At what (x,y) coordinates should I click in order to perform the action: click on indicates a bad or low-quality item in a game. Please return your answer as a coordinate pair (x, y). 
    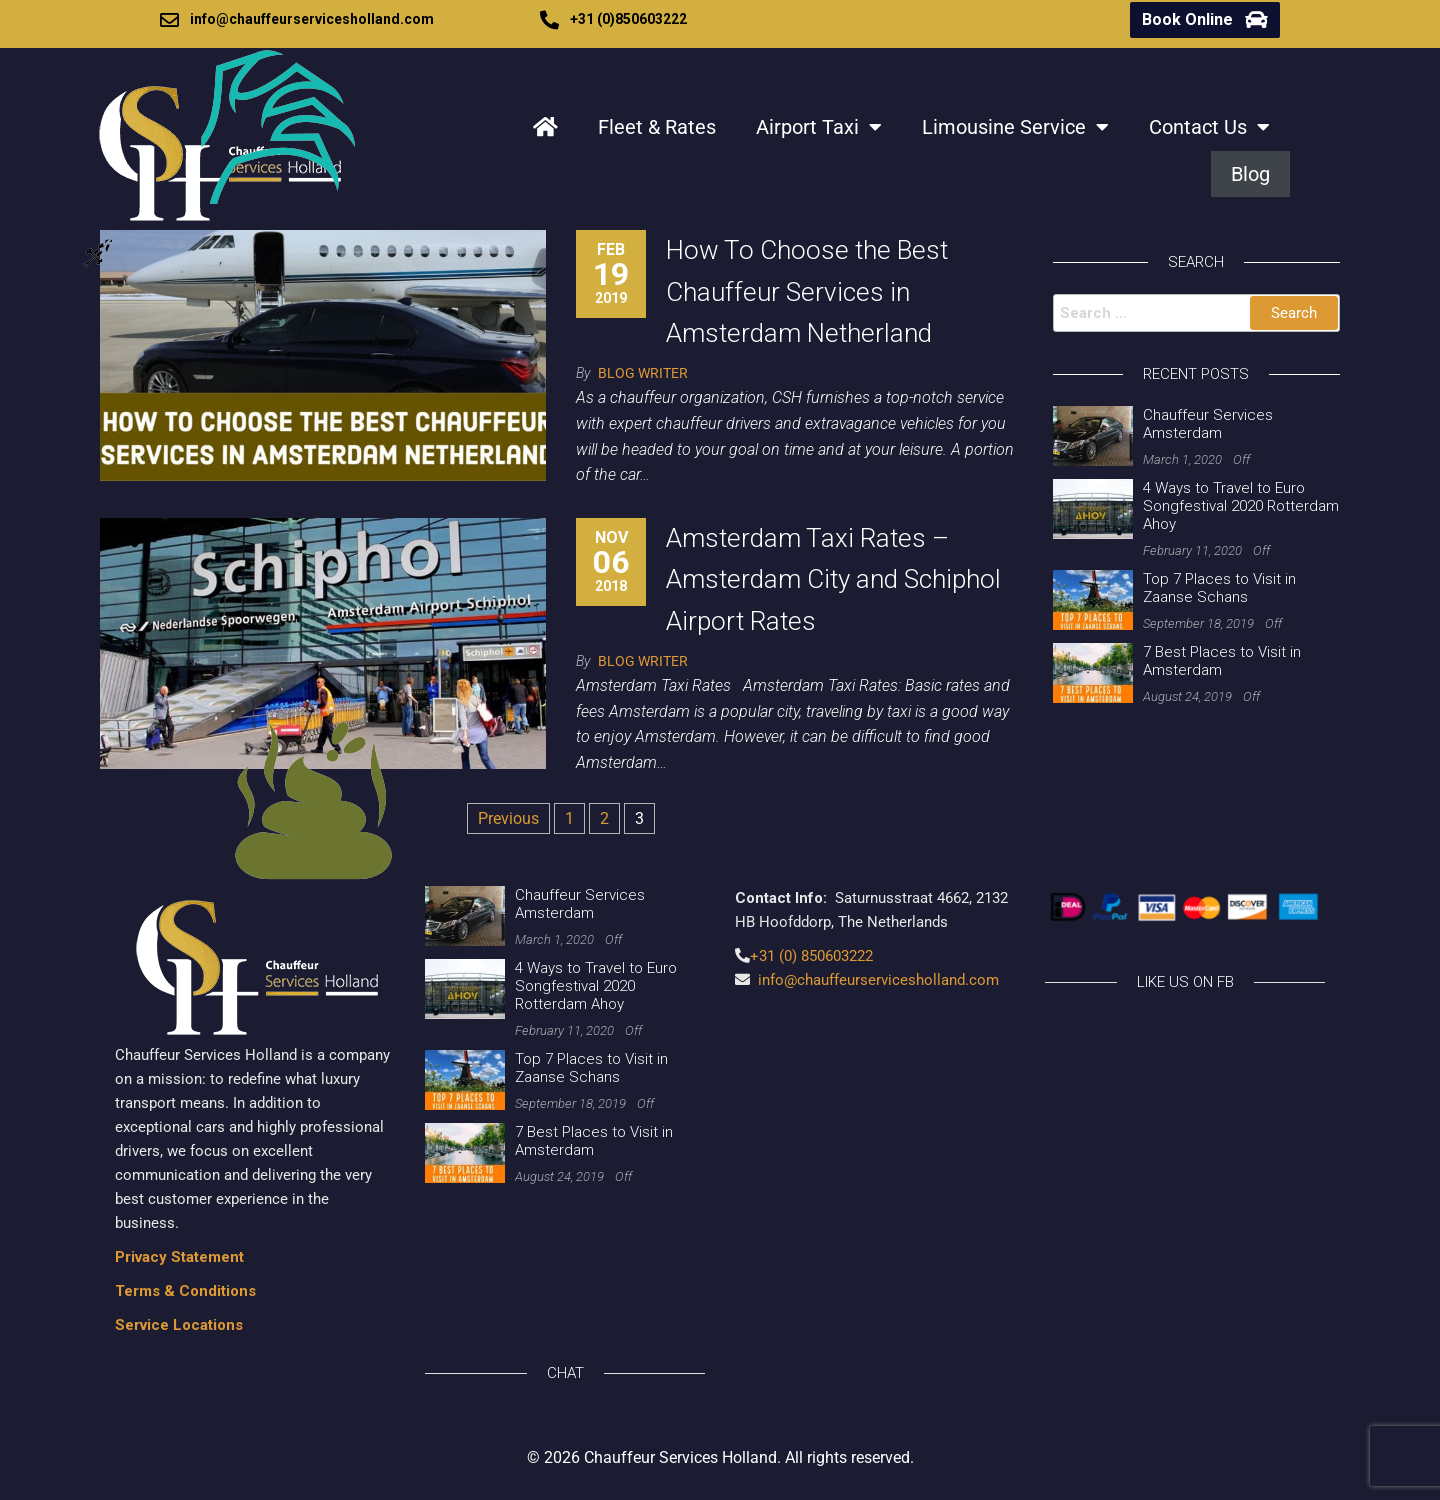
    Looking at the image, I should click on (314, 801).